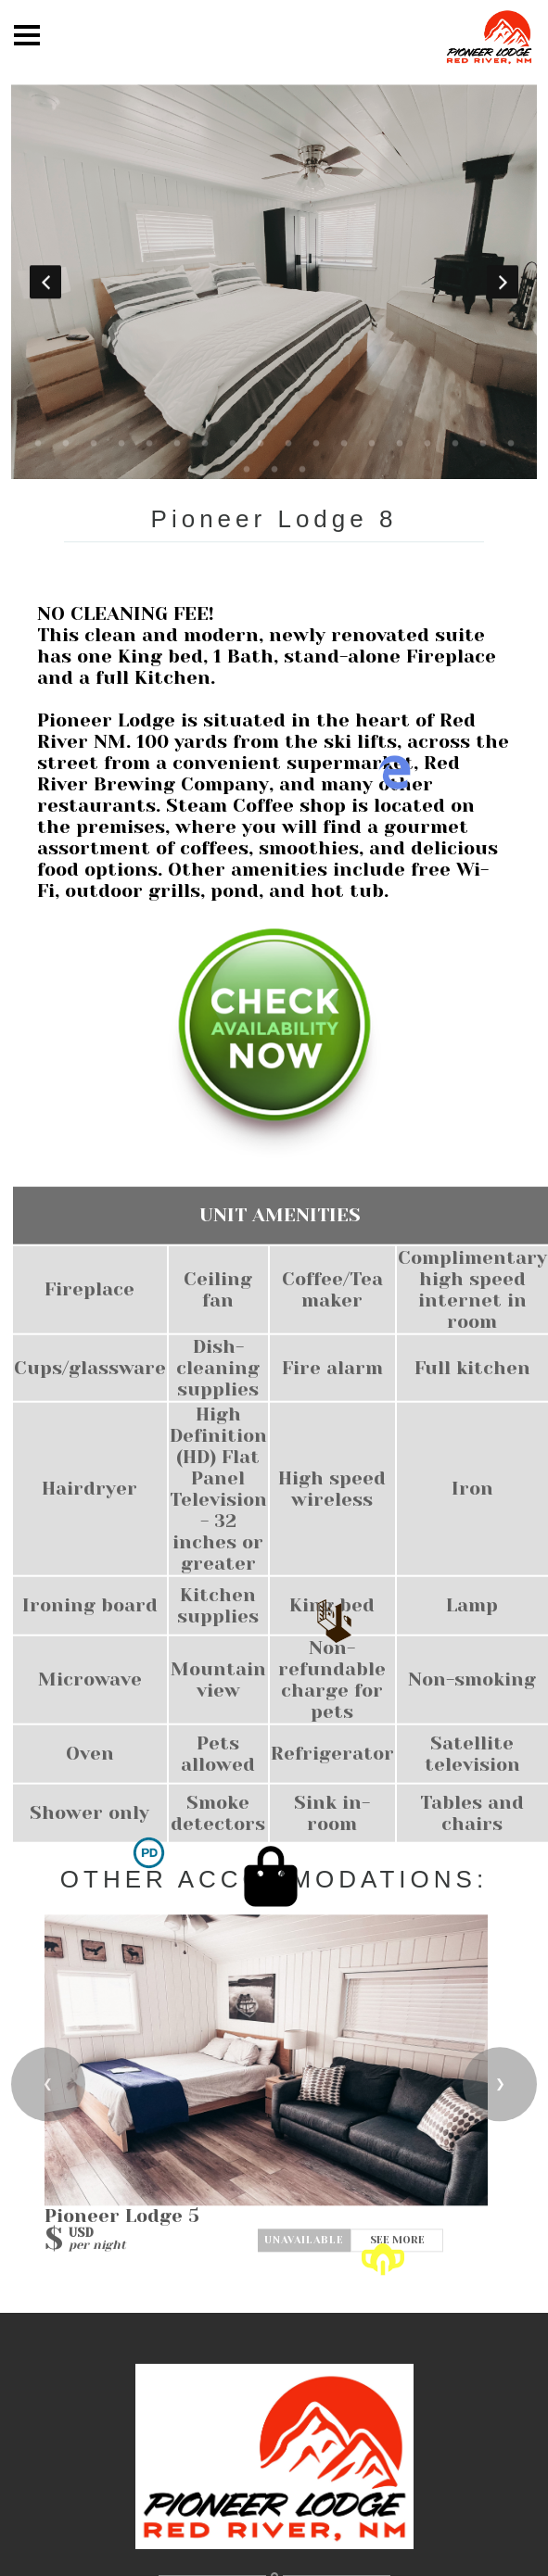  Describe the element at coordinates (334, 1621) in the screenshot. I see `tails operating system logo` at that location.